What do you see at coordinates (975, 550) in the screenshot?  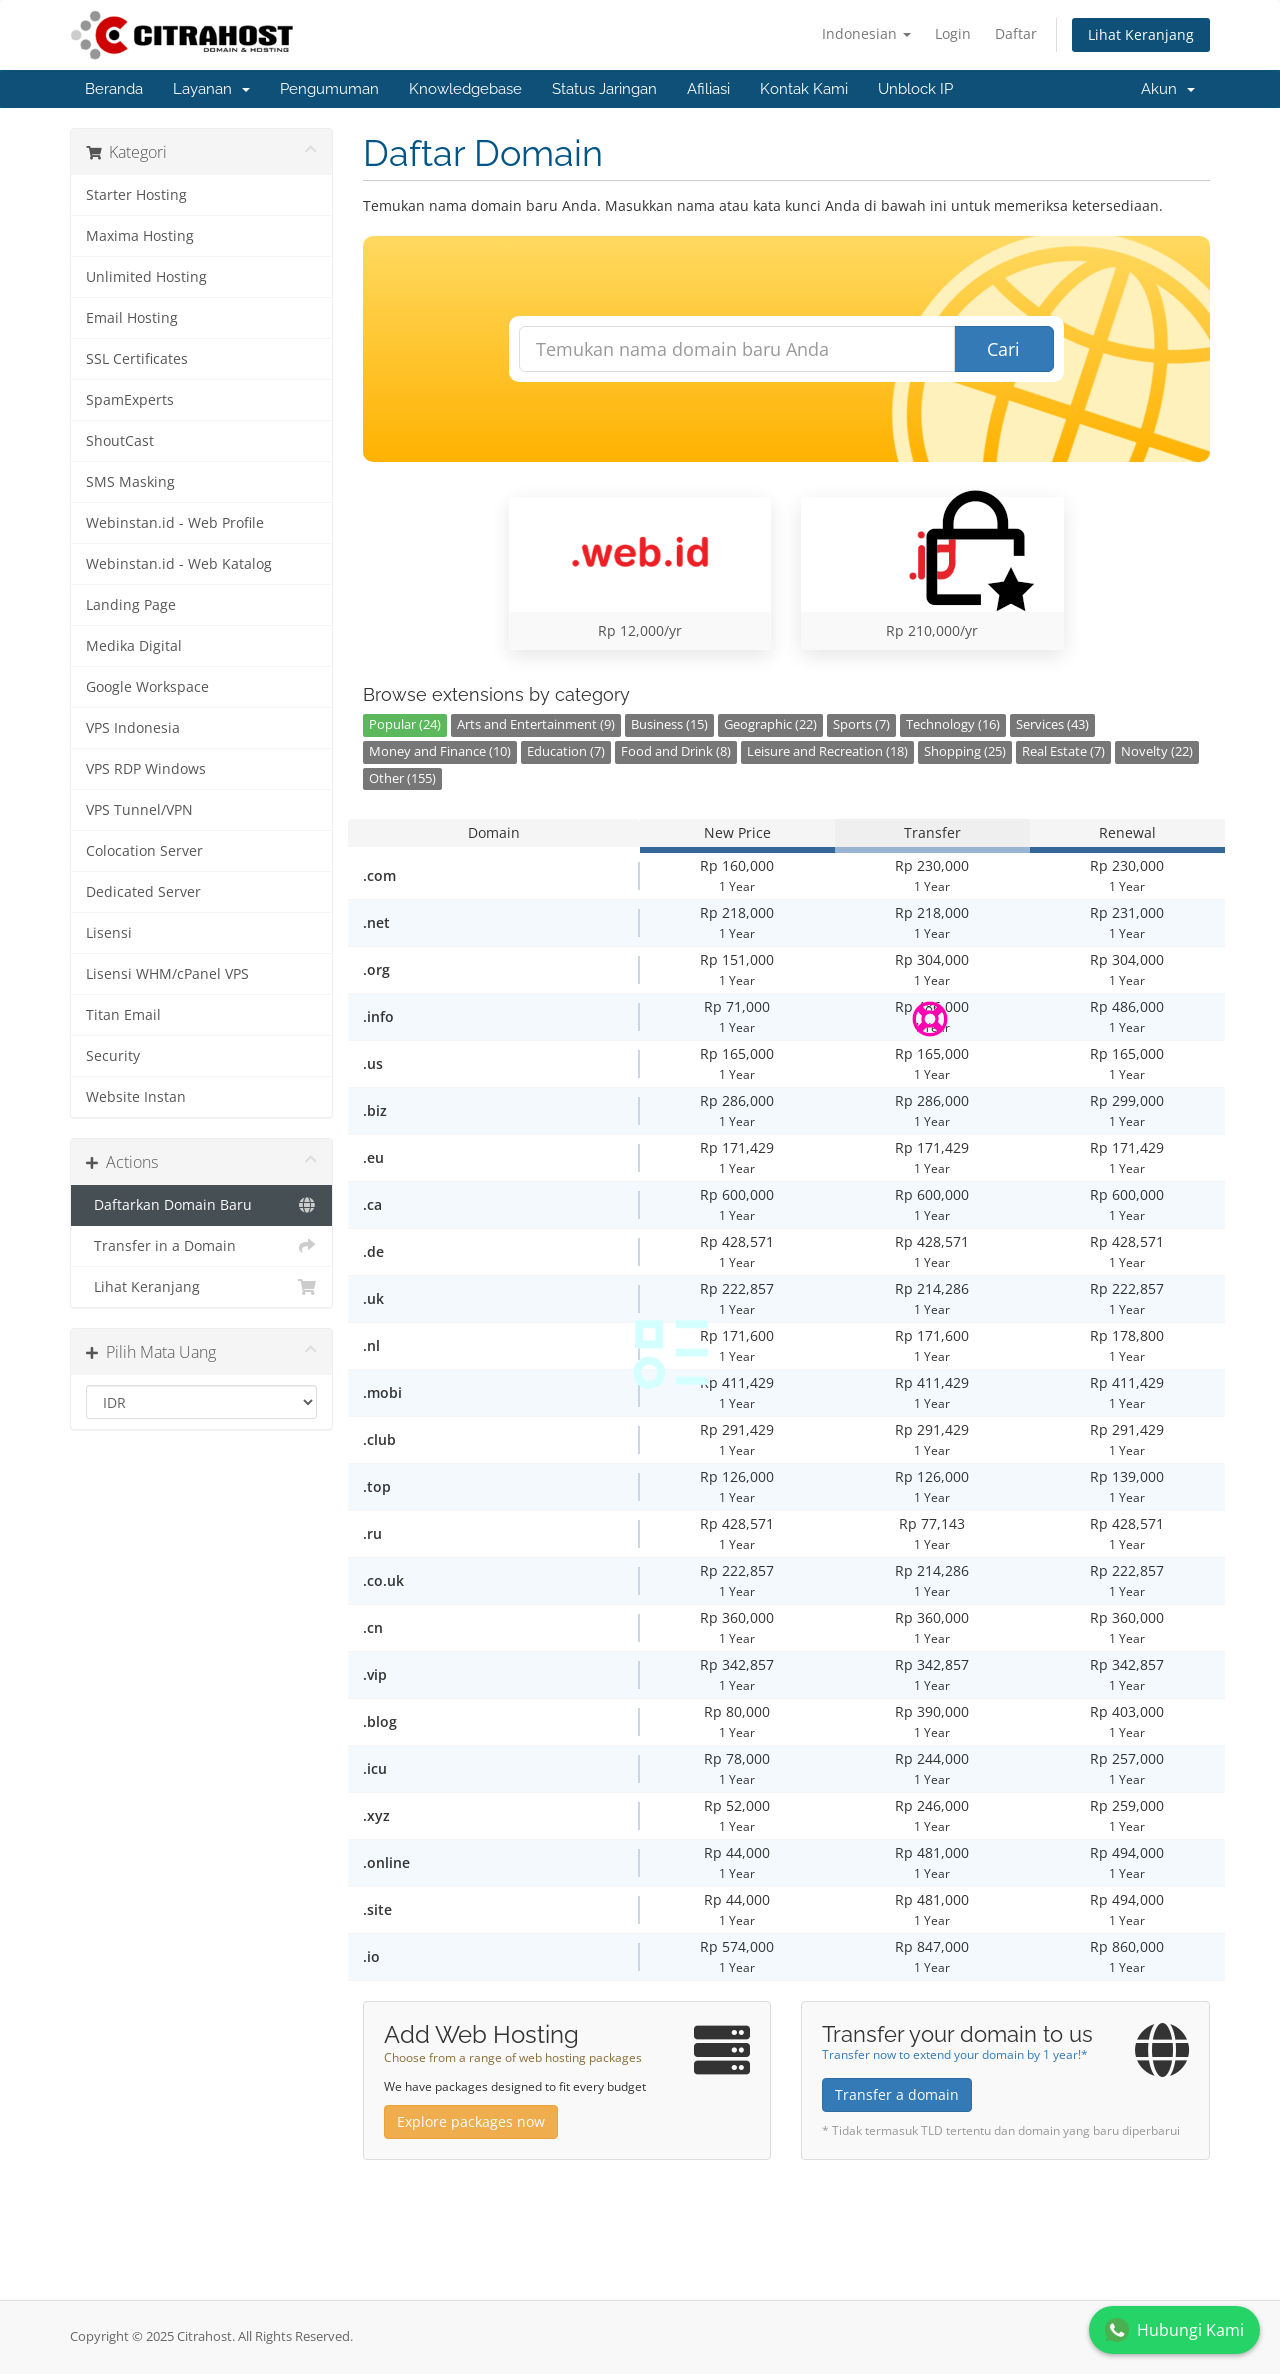 I see `mark a password or credential as a favorite` at bounding box center [975, 550].